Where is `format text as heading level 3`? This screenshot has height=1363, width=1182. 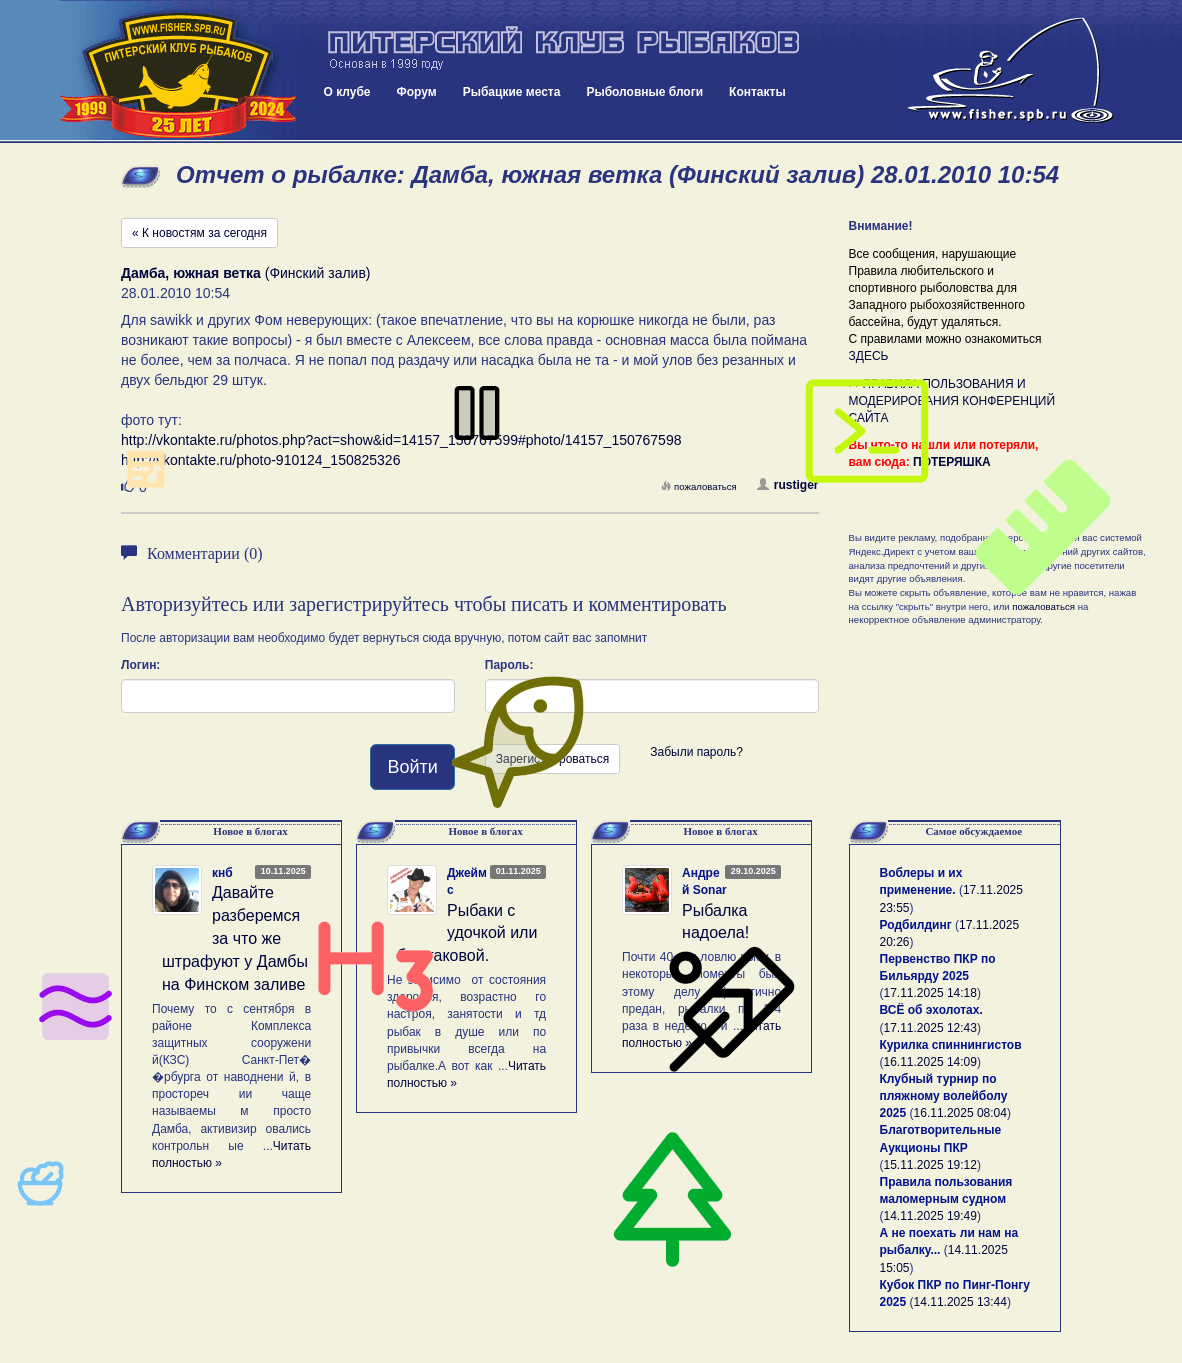 format text as heading level 3 is located at coordinates (369, 964).